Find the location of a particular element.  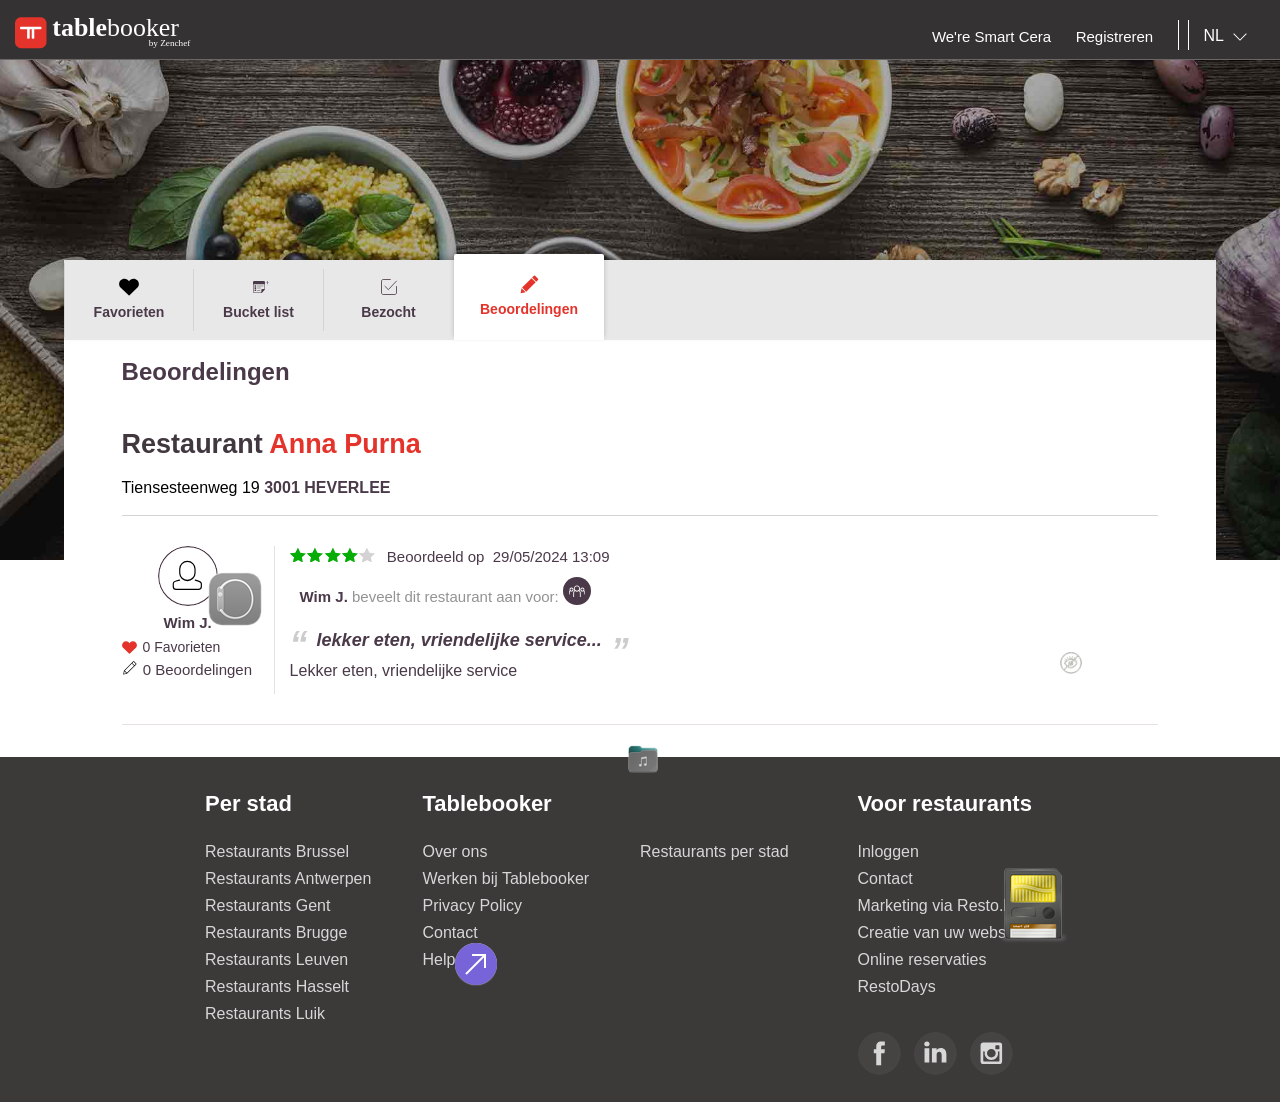

indicates private browsing mode is active is located at coordinates (1071, 663).